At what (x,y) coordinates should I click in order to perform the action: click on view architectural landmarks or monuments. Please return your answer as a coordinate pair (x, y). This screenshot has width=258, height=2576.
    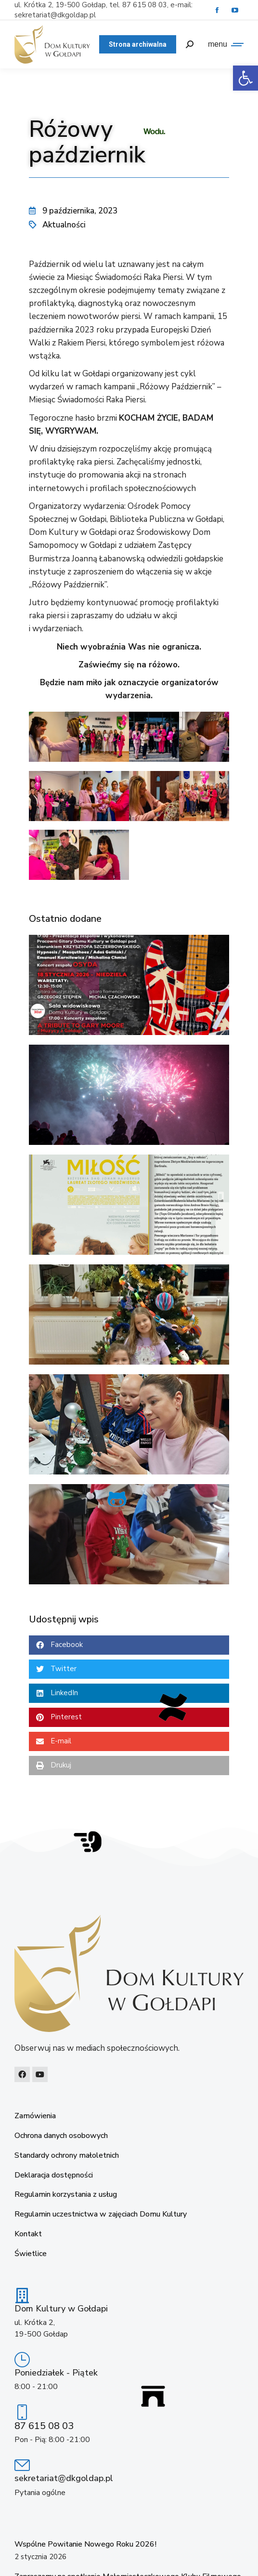
    Looking at the image, I should click on (153, 2396).